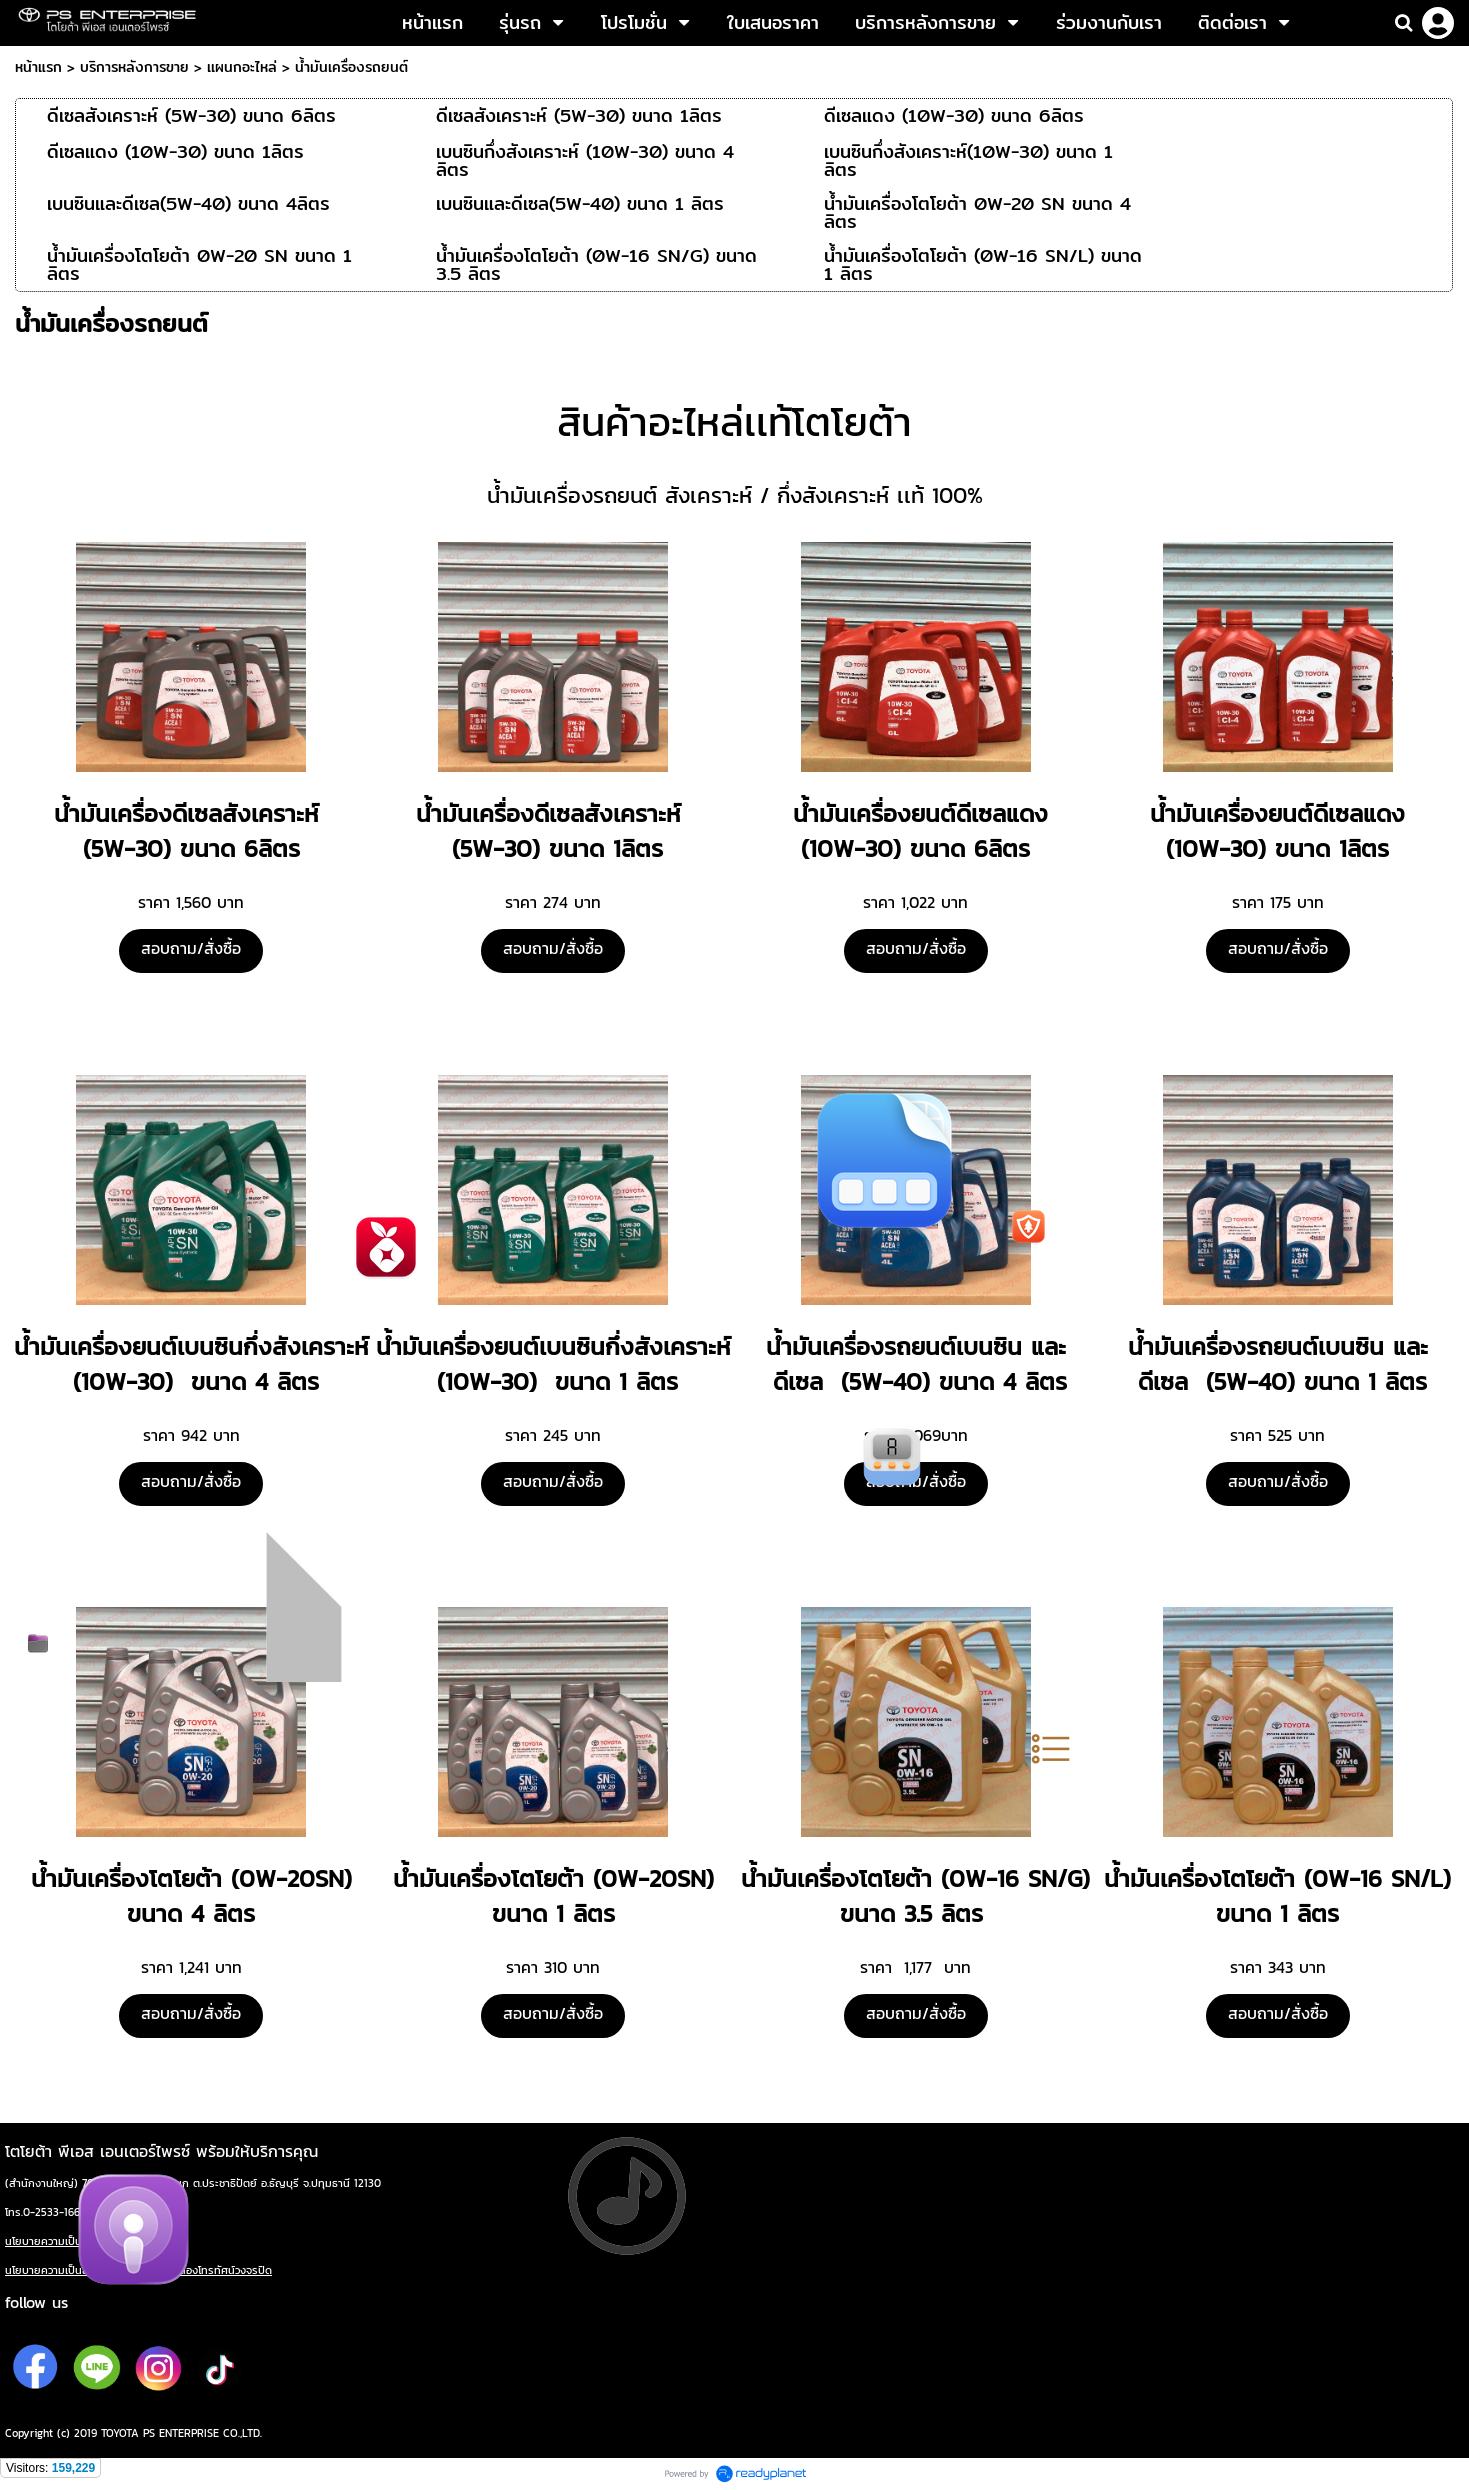 This screenshot has height=2490, width=1469. What do you see at coordinates (133, 2229) in the screenshot?
I see `open the podcasts app` at bounding box center [133, 2229].